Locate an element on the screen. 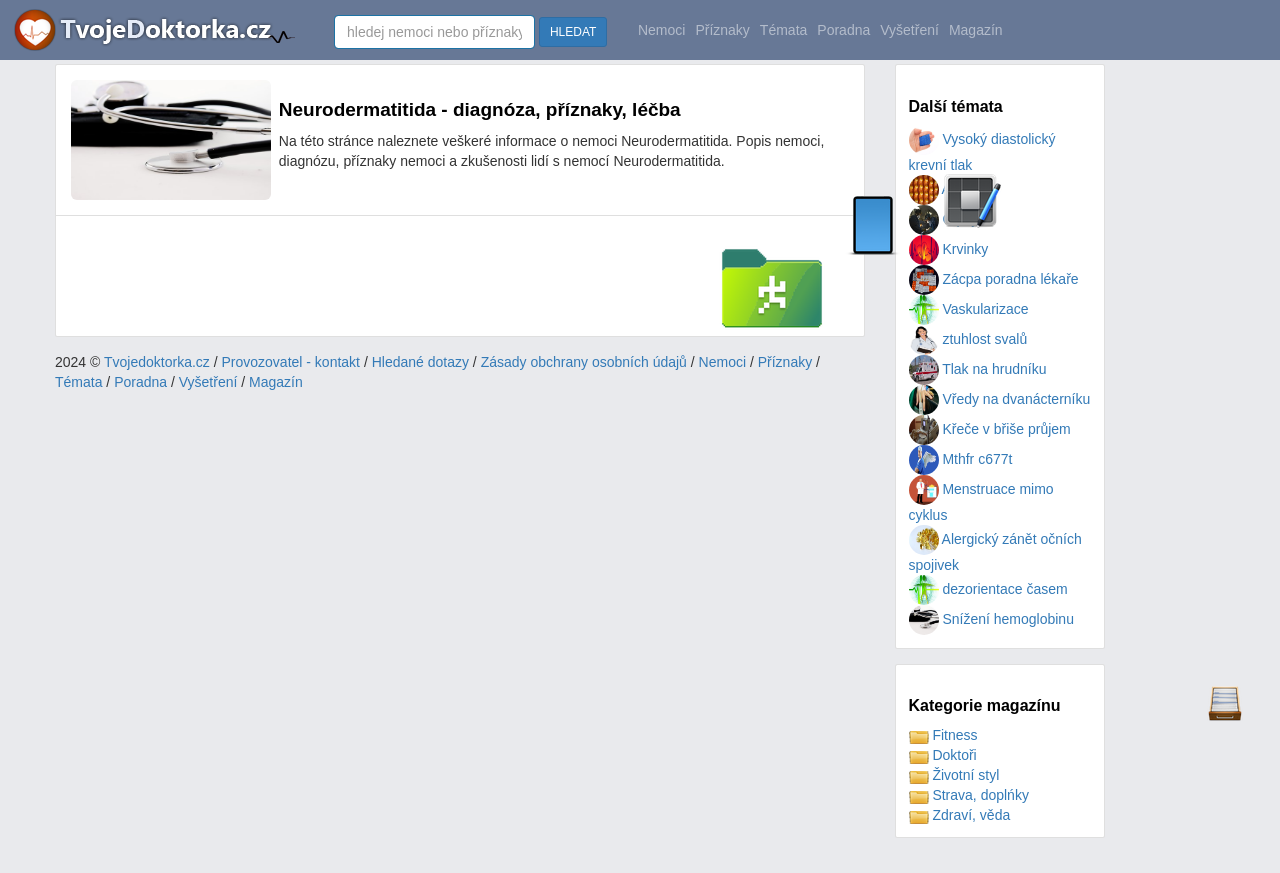  iPad Mini device in your connected devices list is located at coordinates (873, 219).